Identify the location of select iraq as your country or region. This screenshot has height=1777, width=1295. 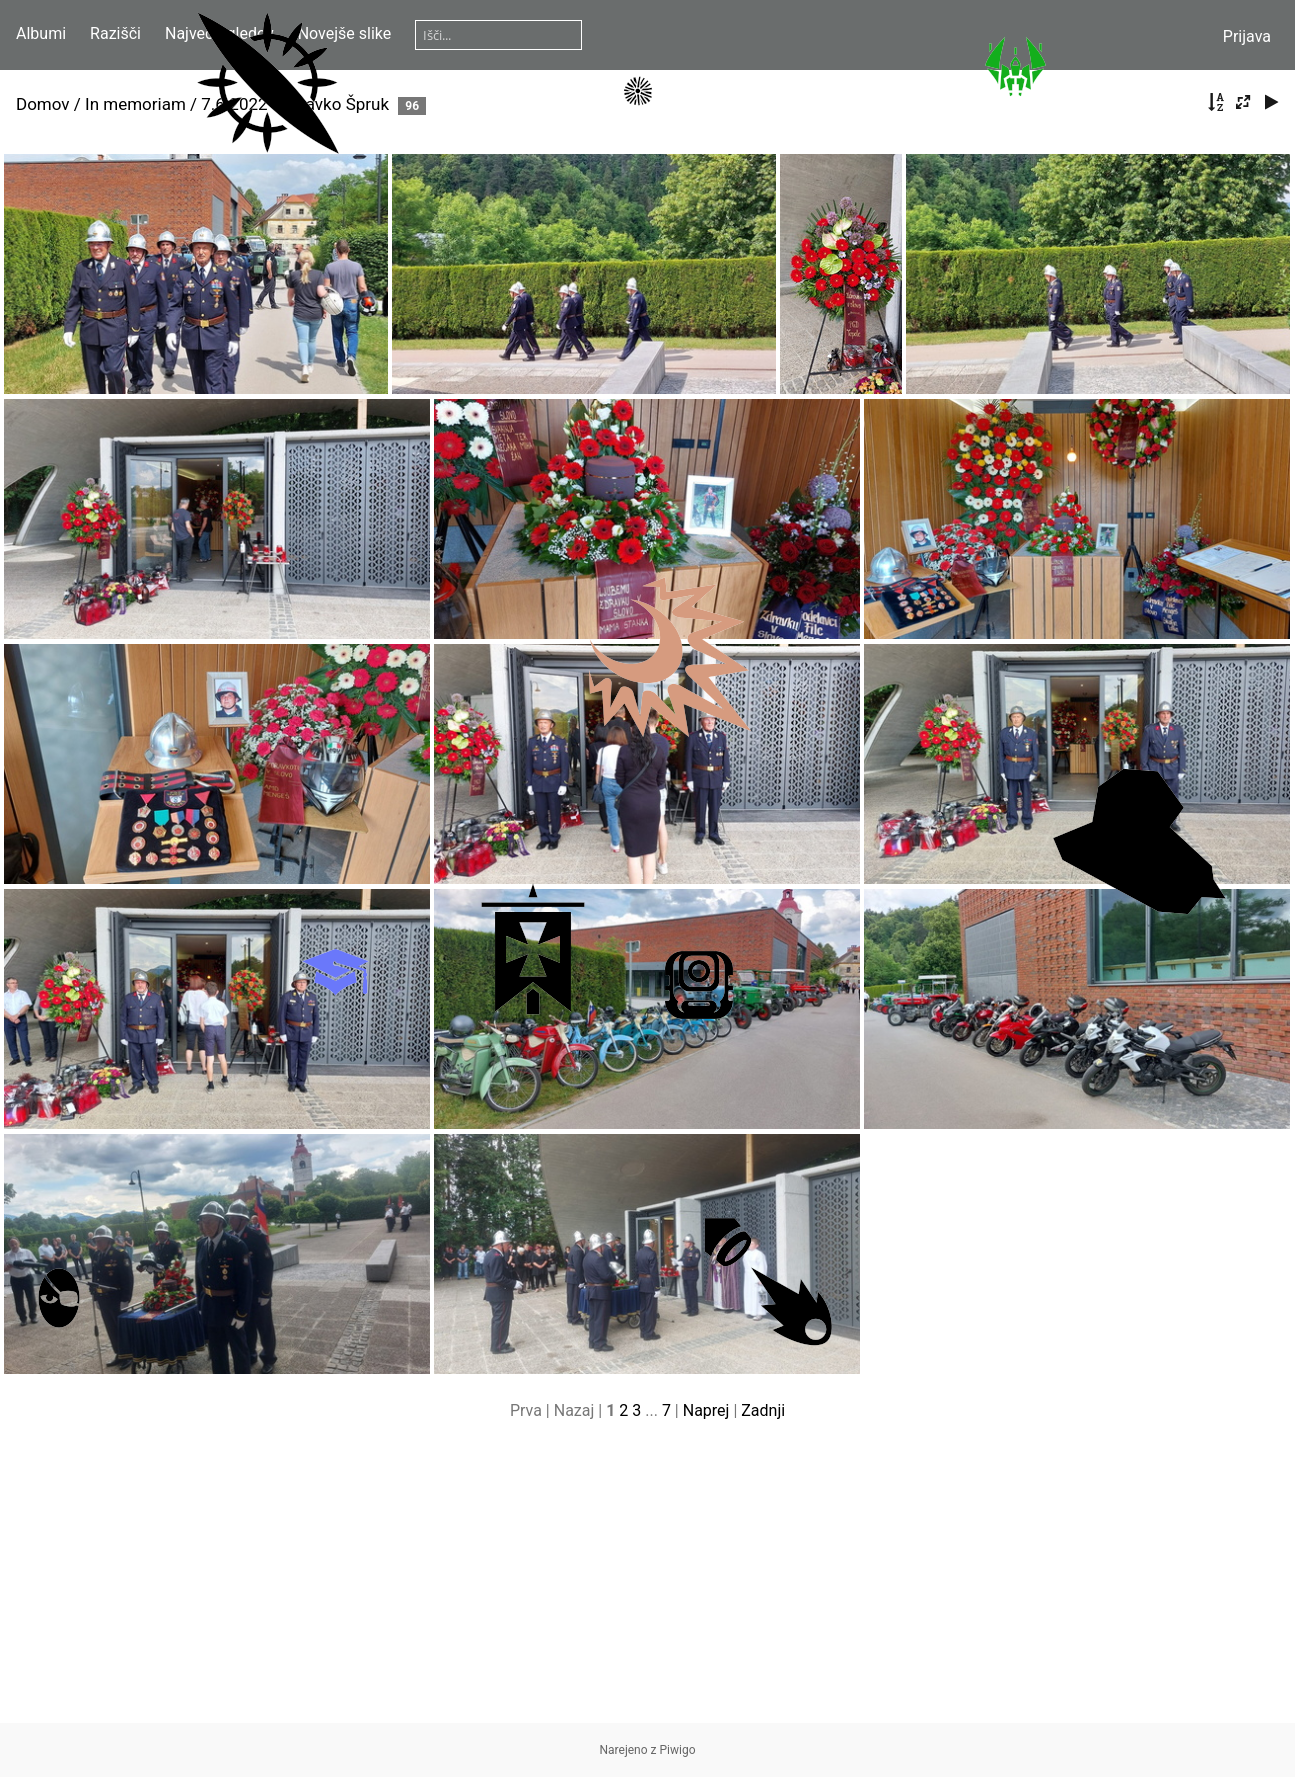
(1139, 841).